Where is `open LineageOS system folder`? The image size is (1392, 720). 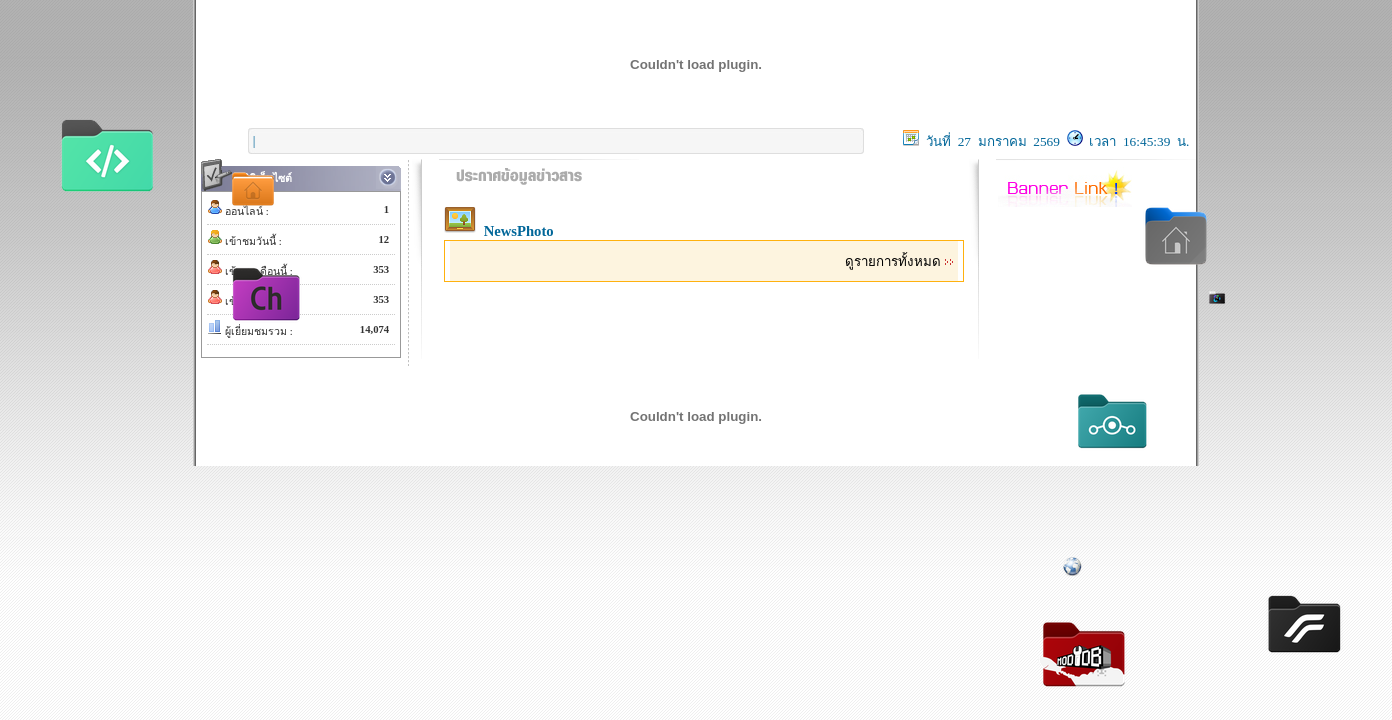 open LineageOS system folder is located at coordinates (1112, 423).